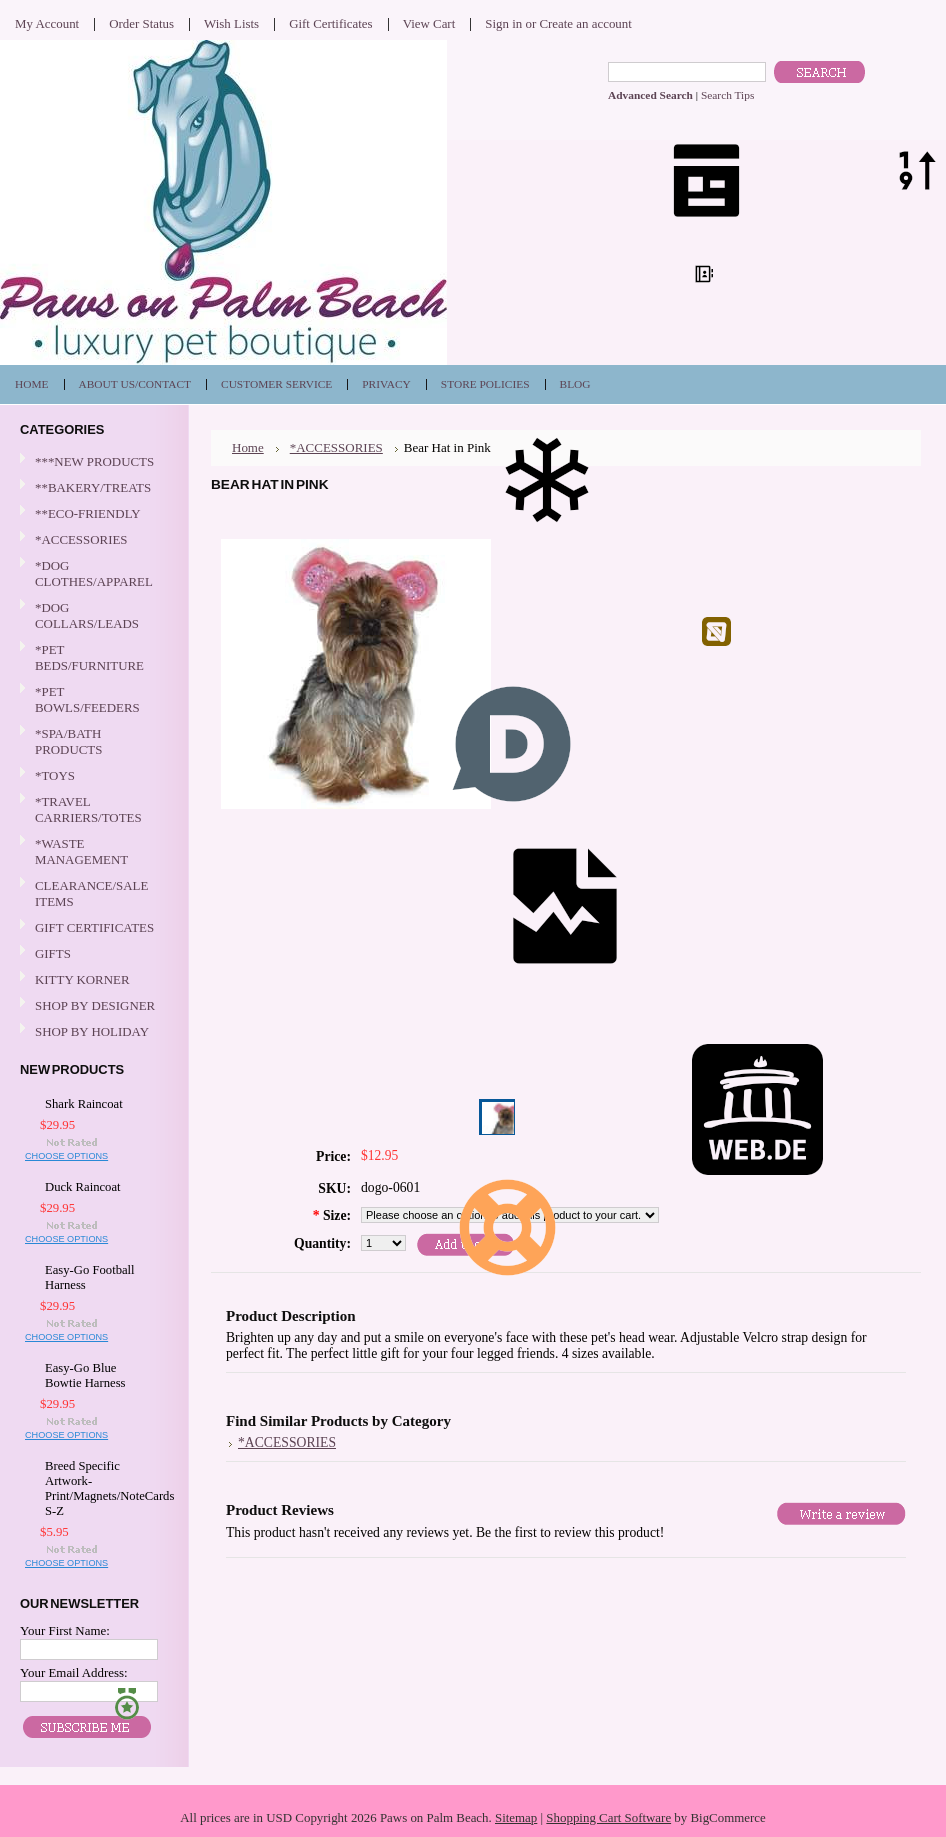 This screenshot has height=1837, width=946. What do you see at coordinates (547, 480) in the screenshot?
I see `activate cooling or air conditioning mode` at bounding box center [547, 480].